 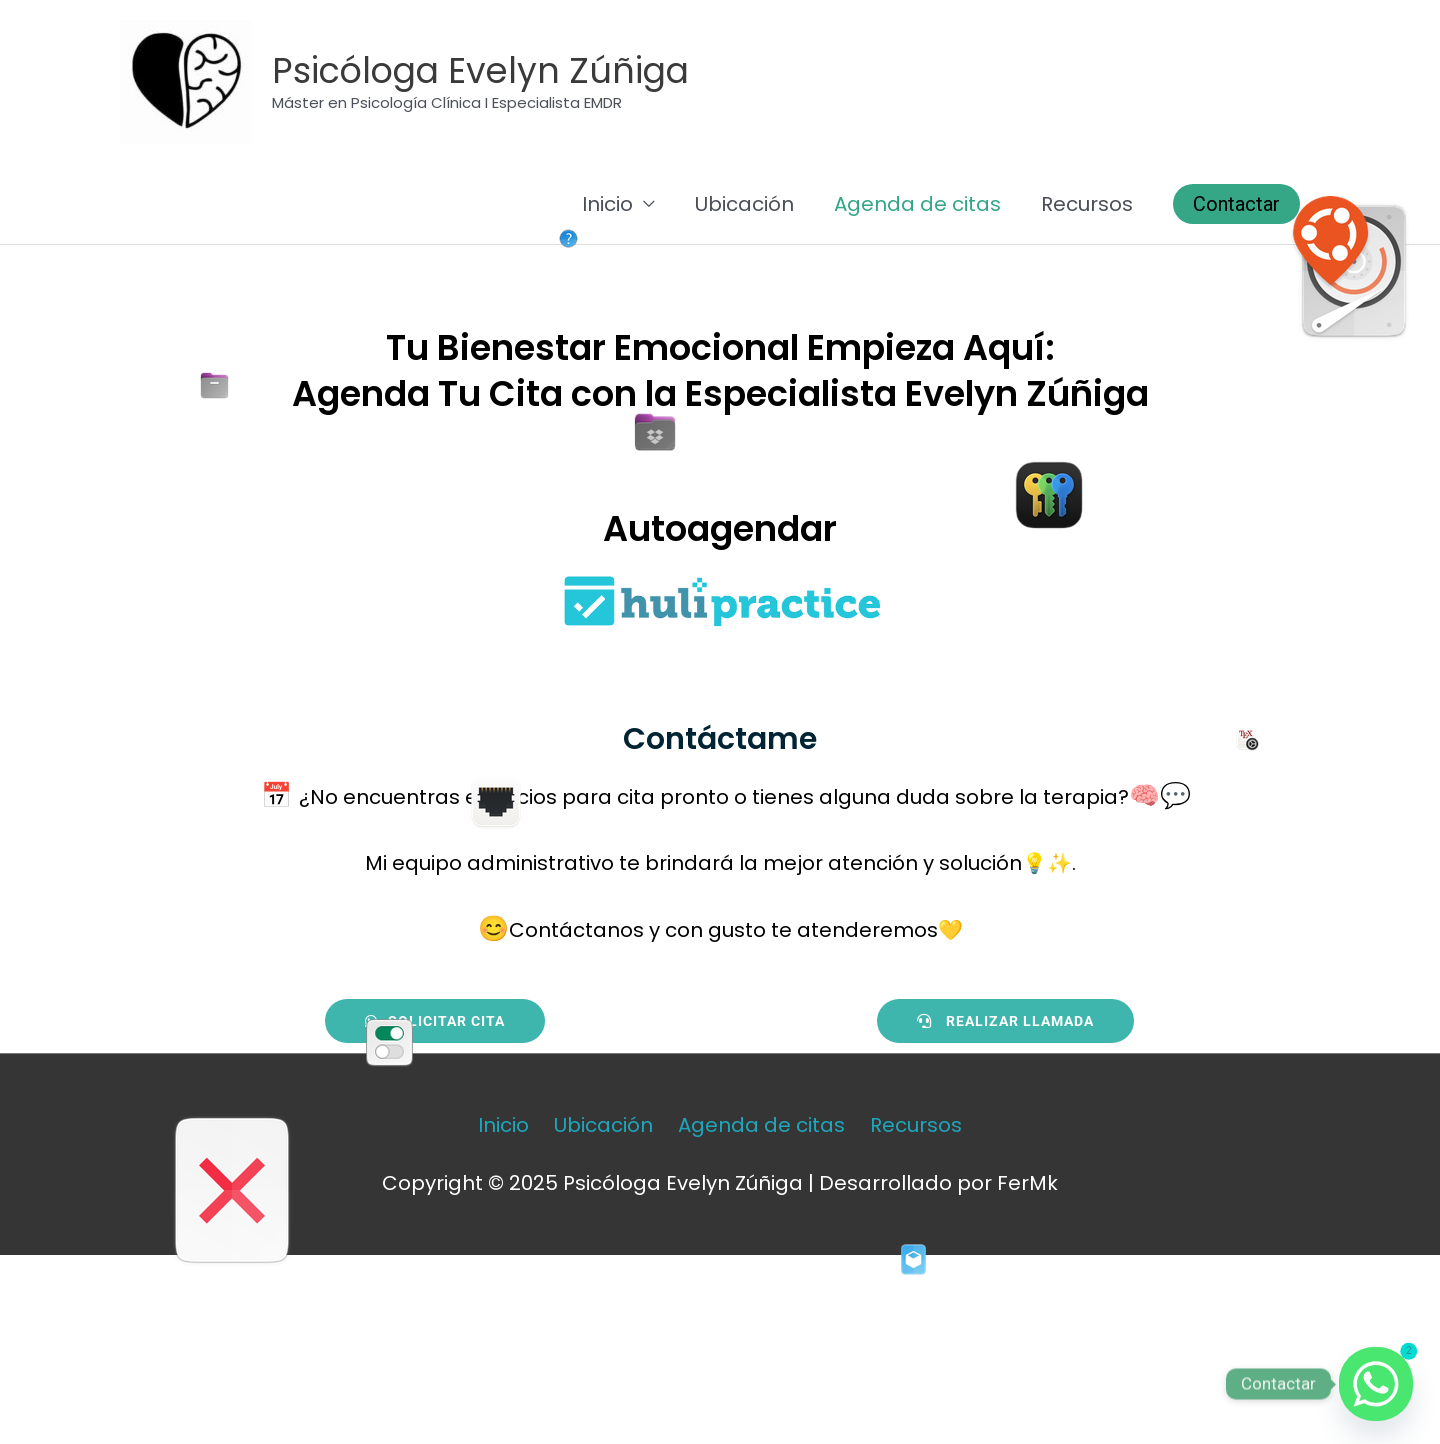 What do you see at coordinates (1354, 271) in the screenshot?
I see `launch the ubiquity installer for ubuntu` at bounding box center [1354, 271].